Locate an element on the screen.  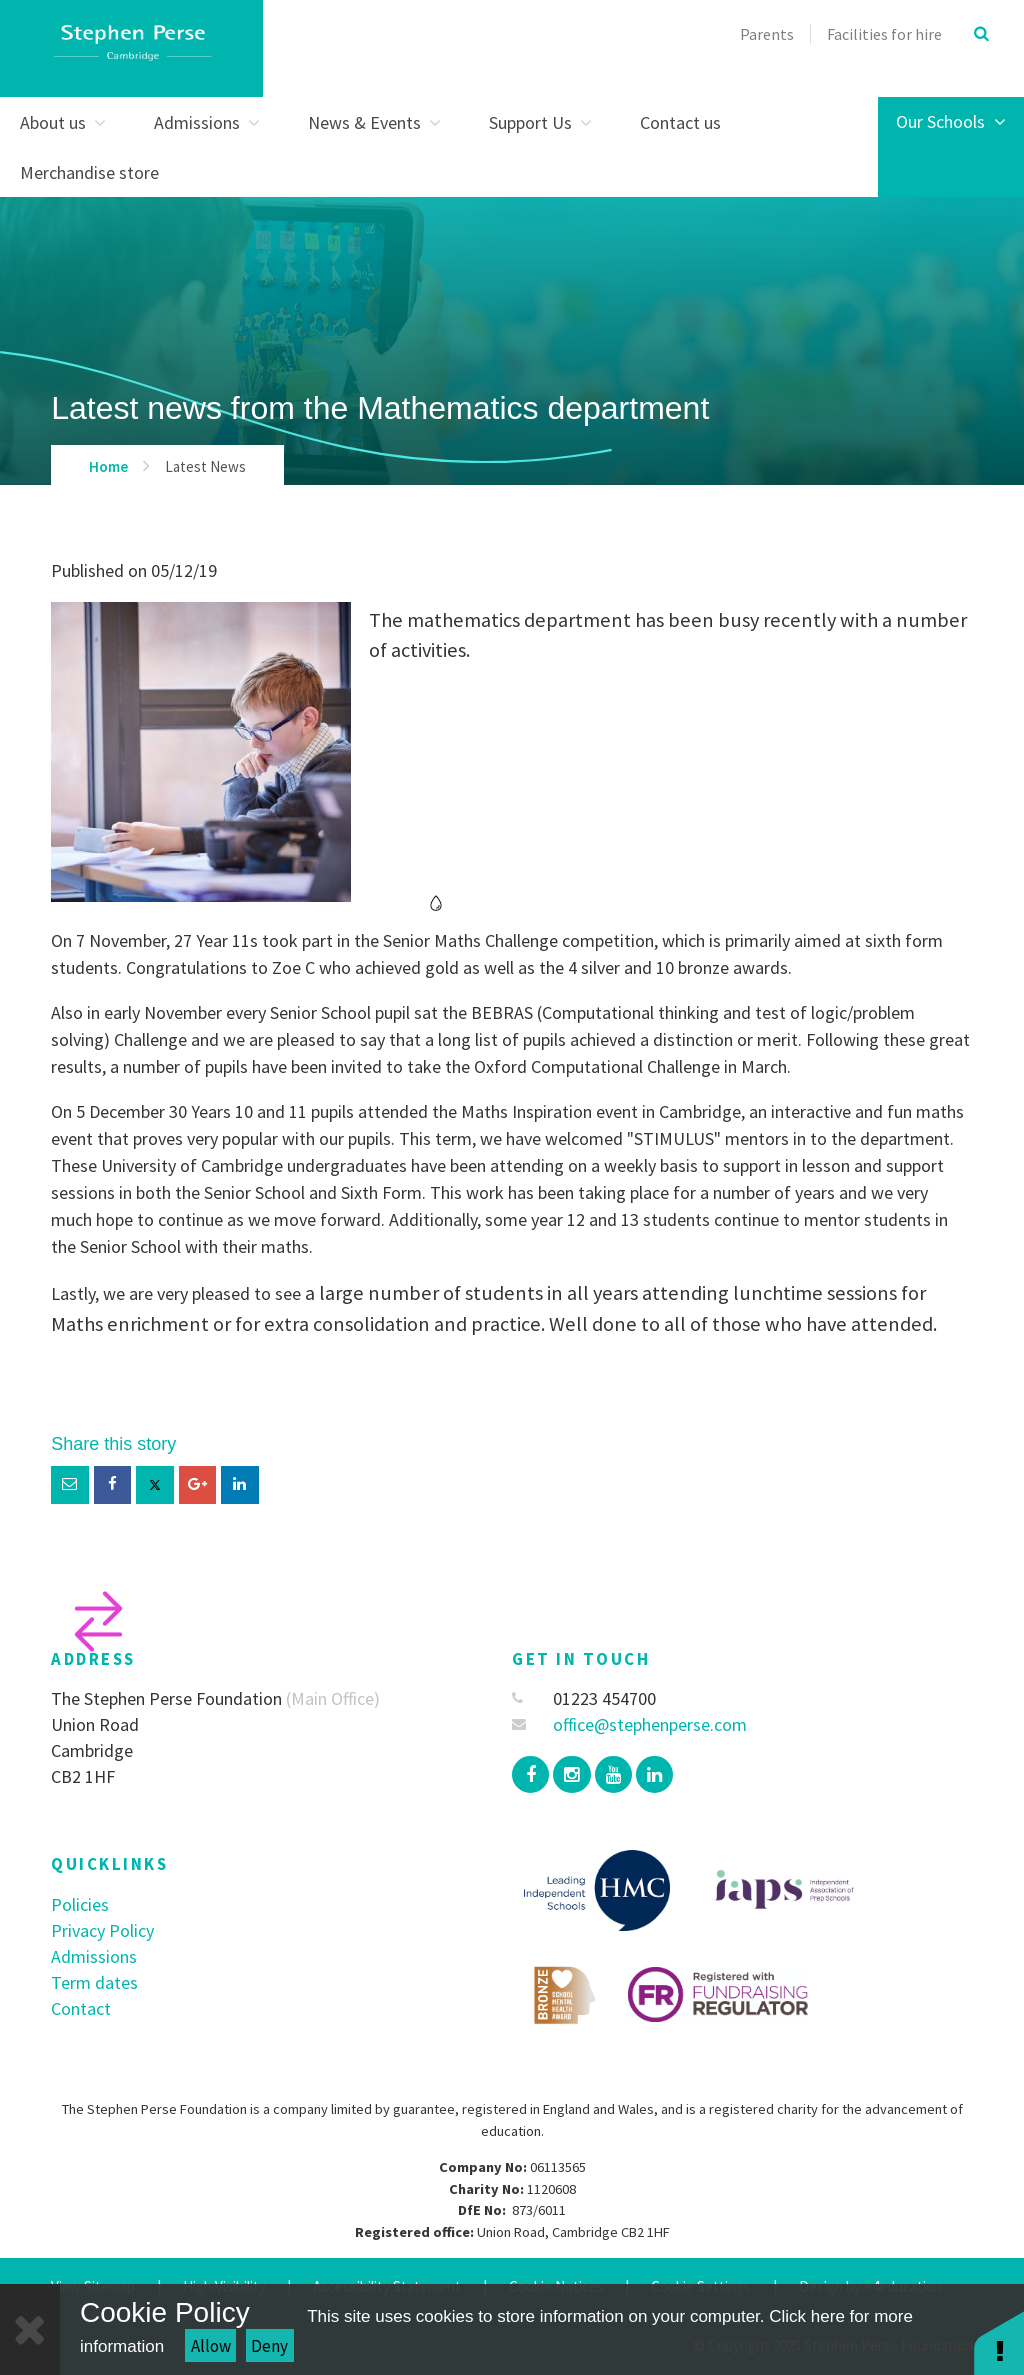
swap or exchange items is located at coordinates (98, 1621).